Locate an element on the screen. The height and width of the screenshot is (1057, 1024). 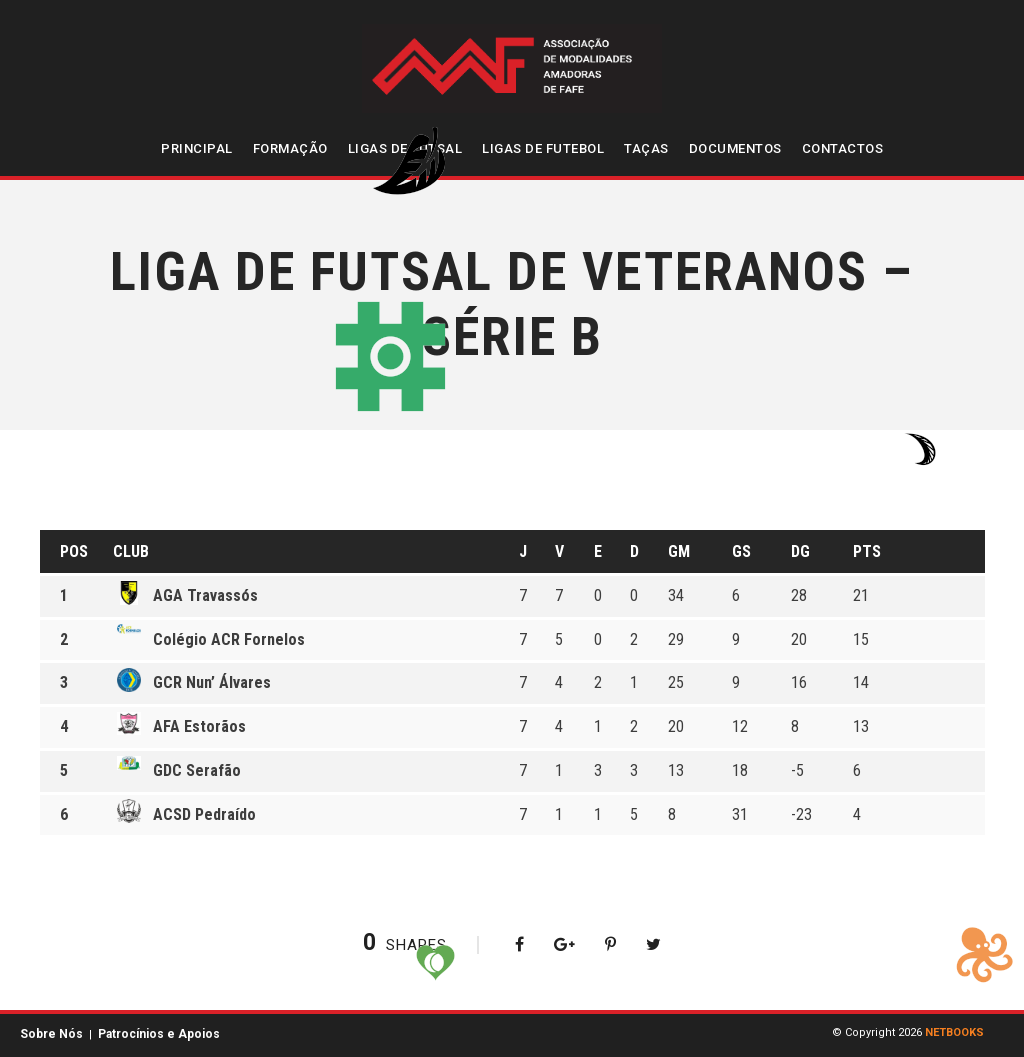
indicates a slash or cutting attack action is located at coordinates (920, 449).